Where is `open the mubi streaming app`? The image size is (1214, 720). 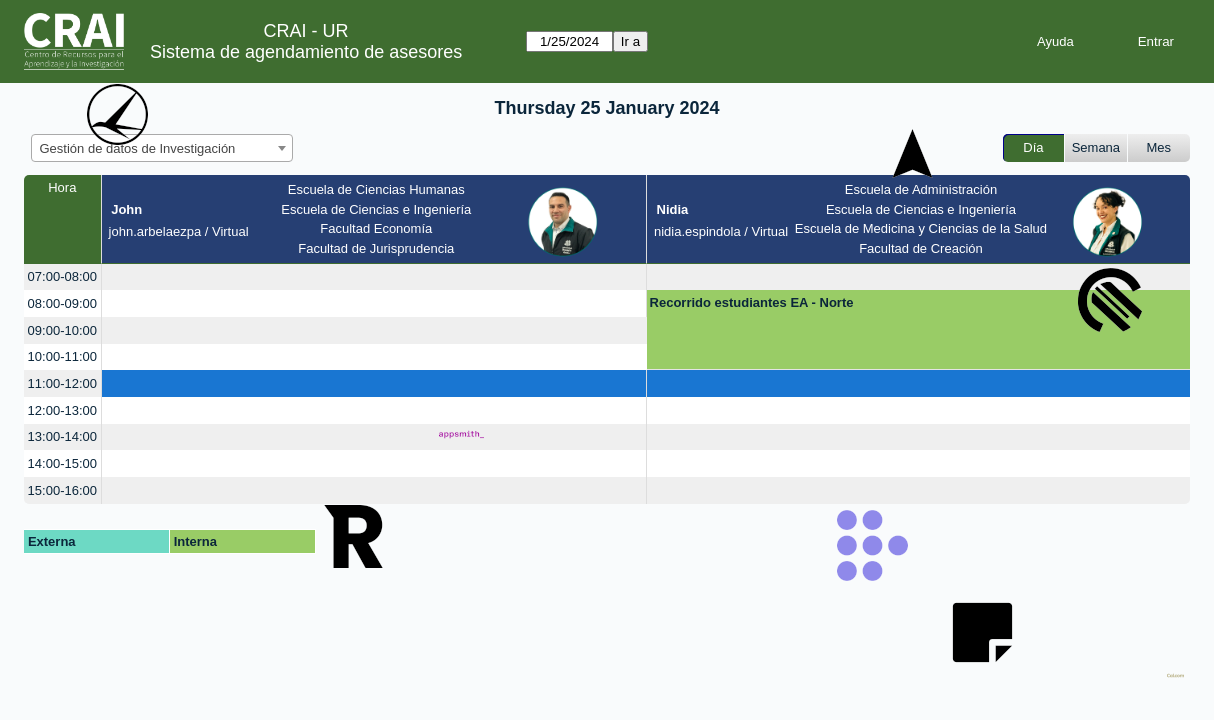
open the mubi streaming app is located at coordinates (872, 545).